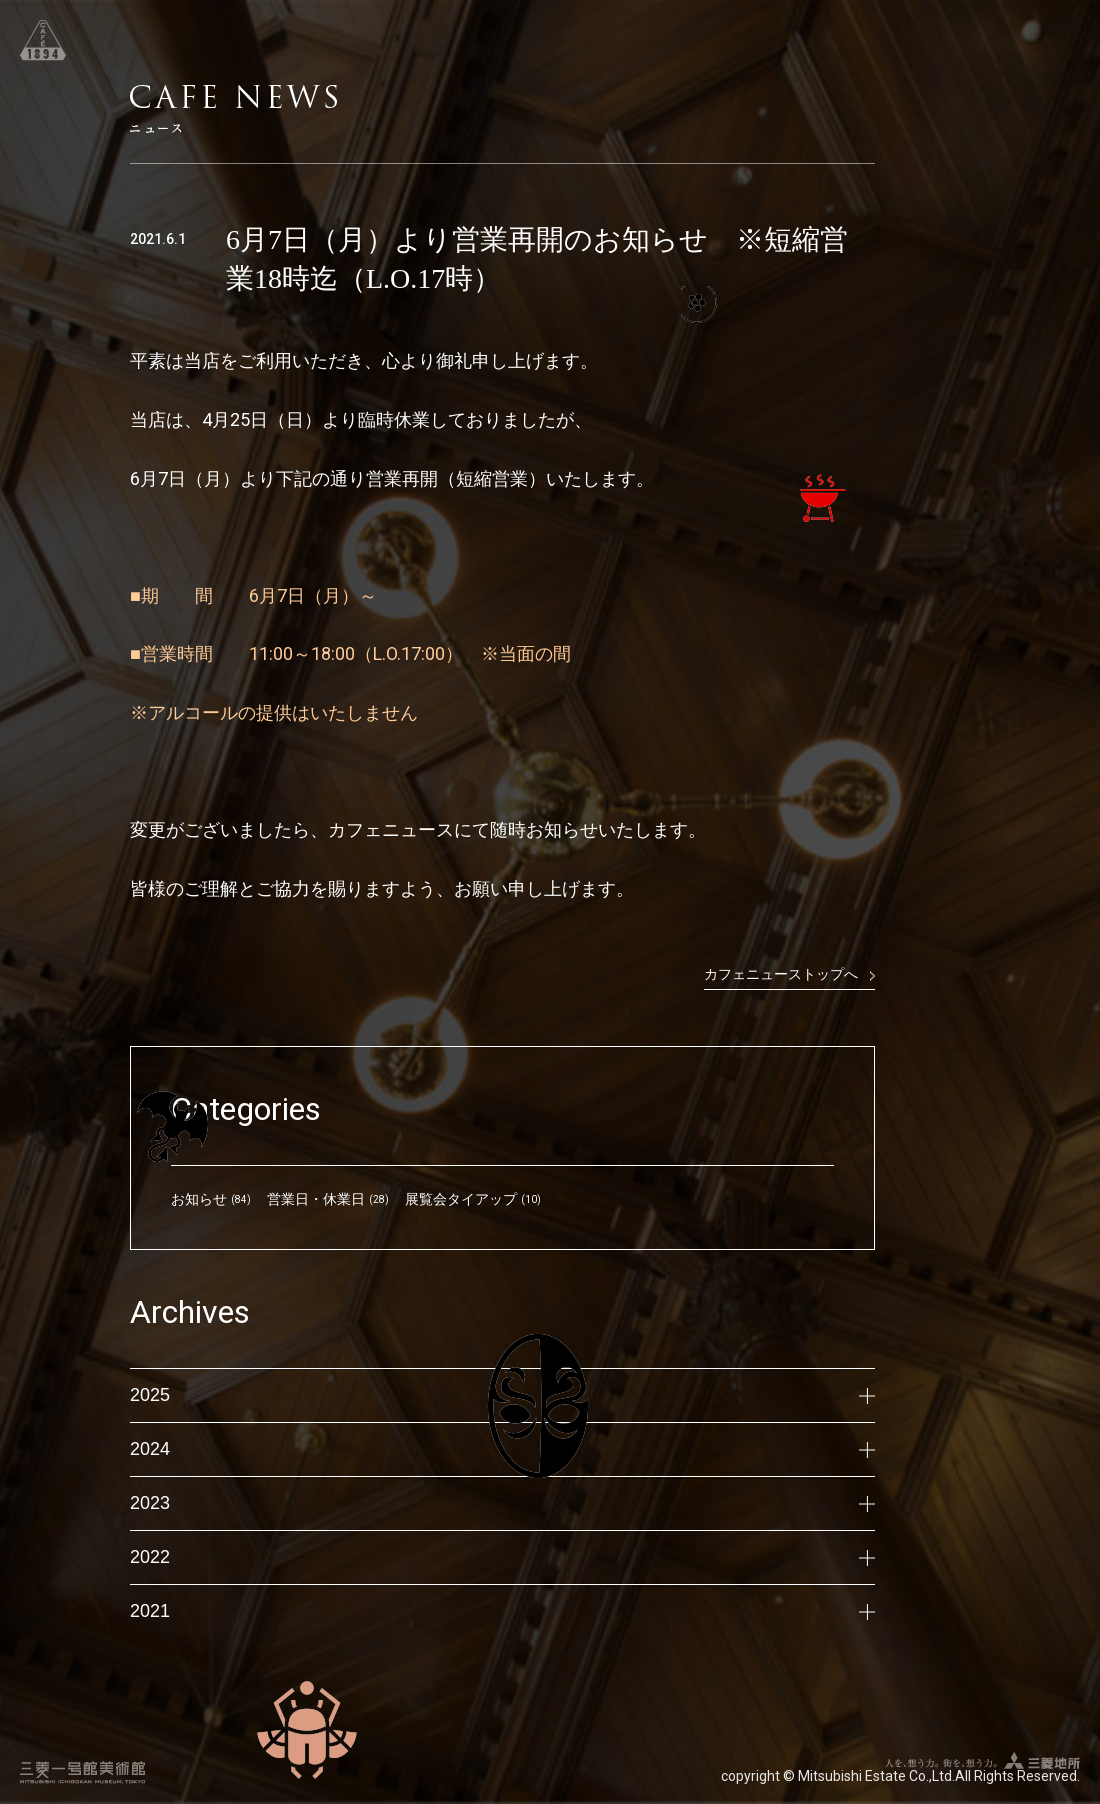  What do you see at coordinates (538, 1406) in the screenshot?
I see `select a mask or disguise item in gameplay` at bounding box center [538, 1406].